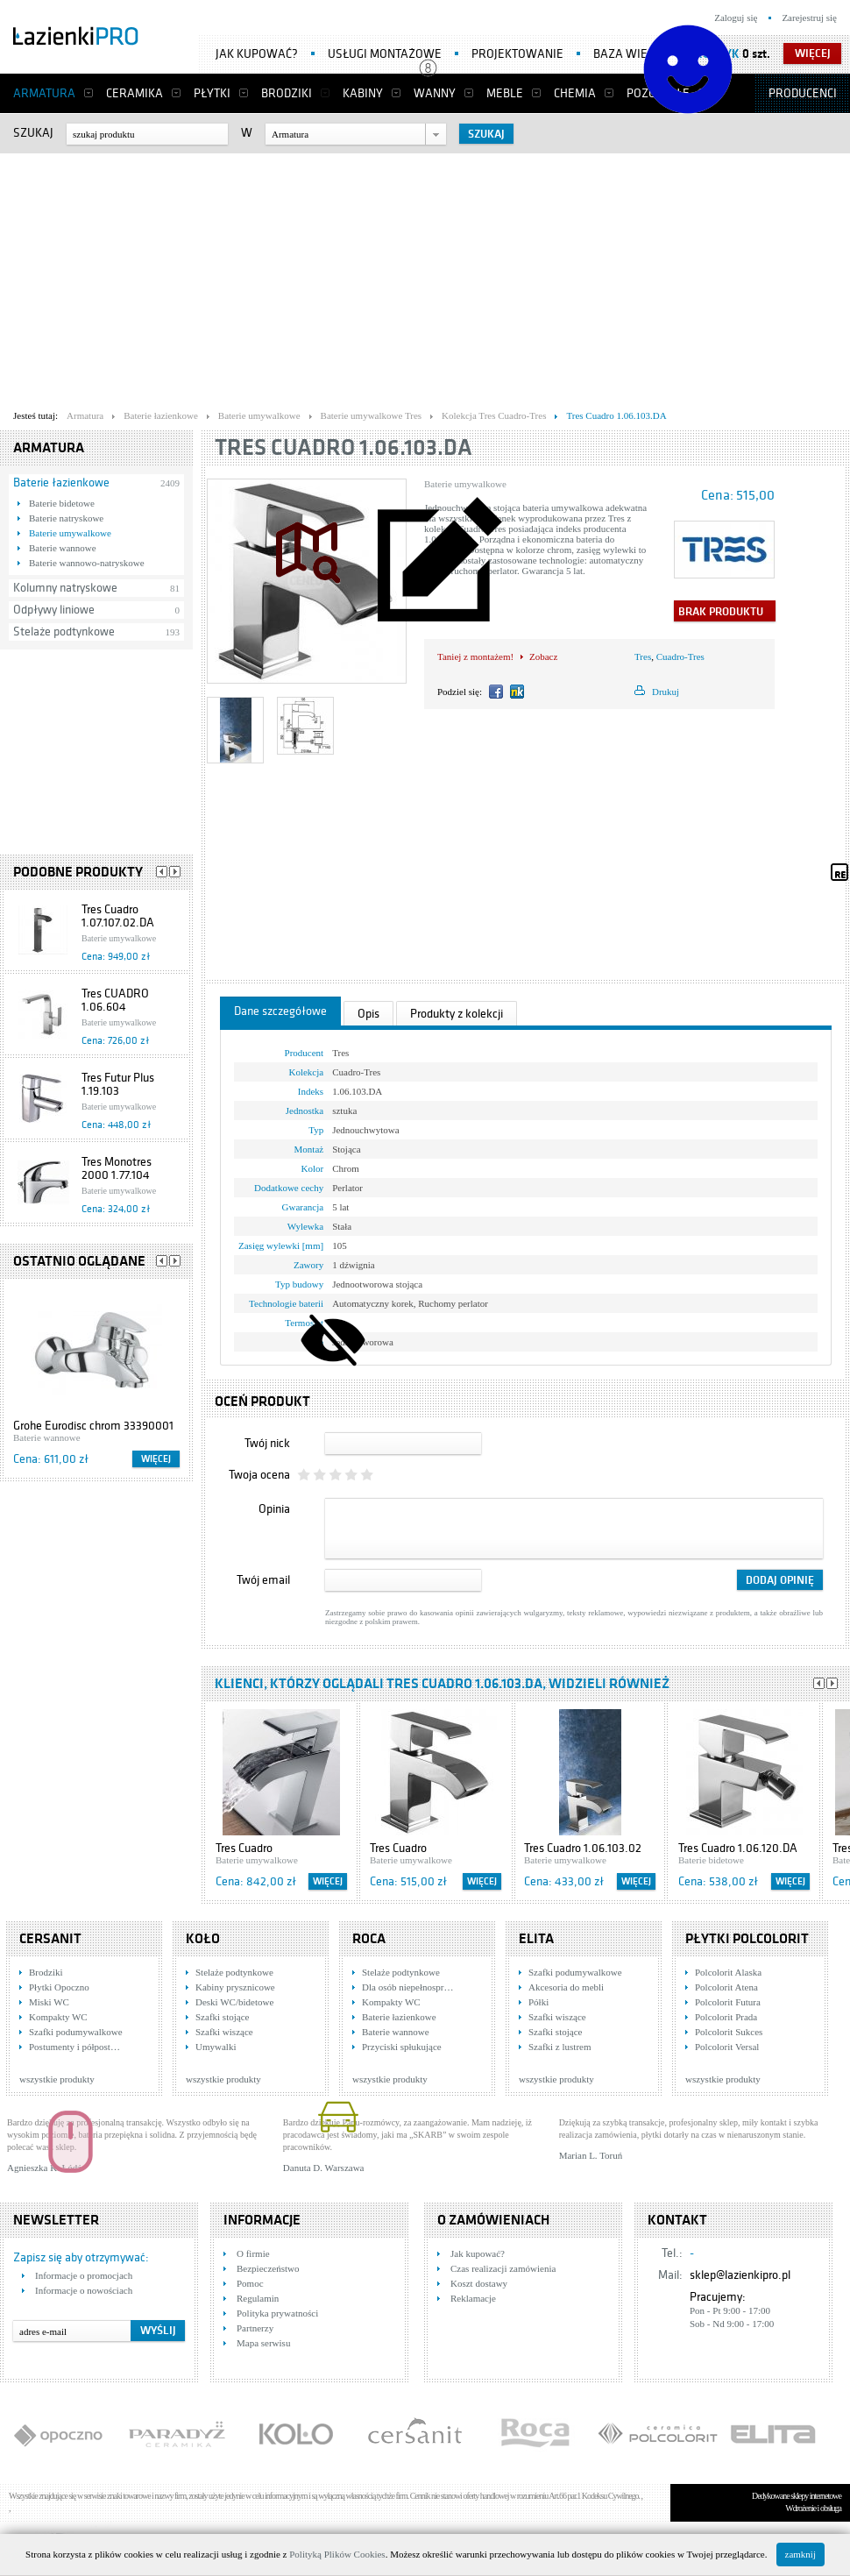  I want to click on access vehicle or transportation options, so click(338, 2118).